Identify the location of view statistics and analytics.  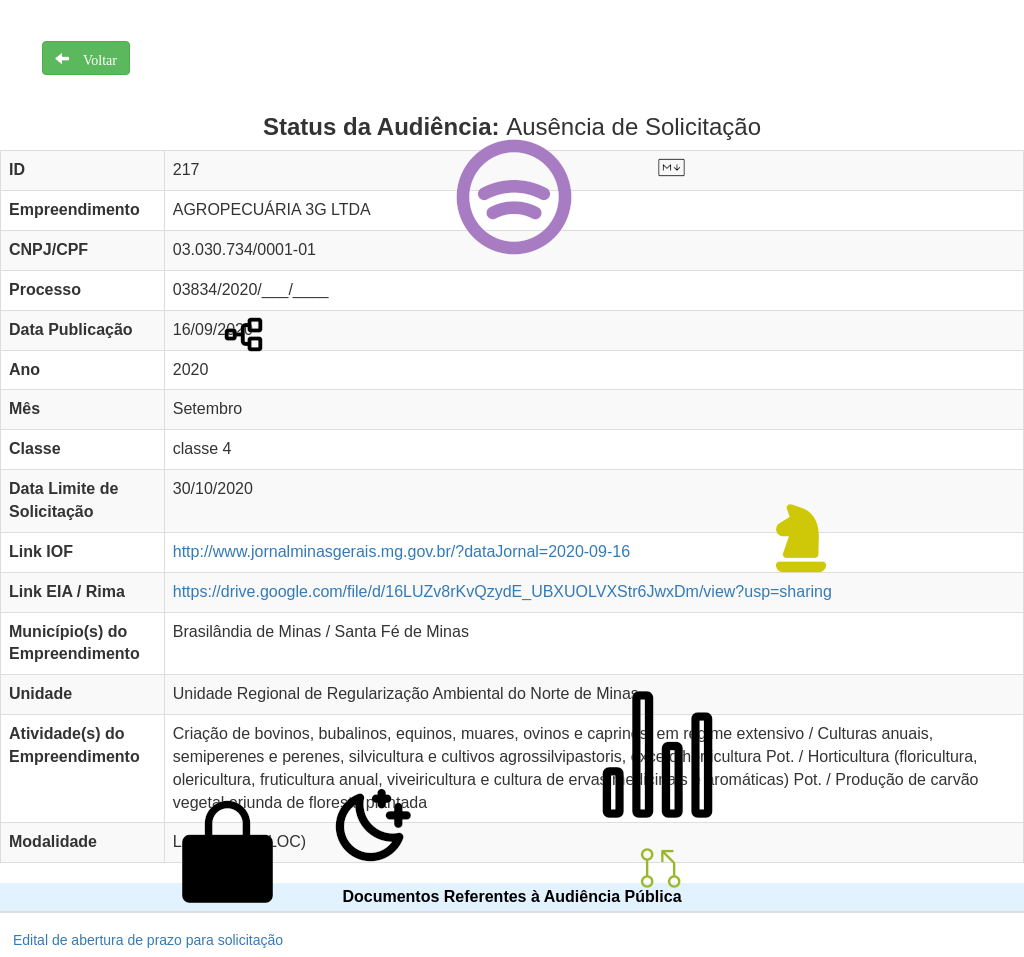
(657, 754).